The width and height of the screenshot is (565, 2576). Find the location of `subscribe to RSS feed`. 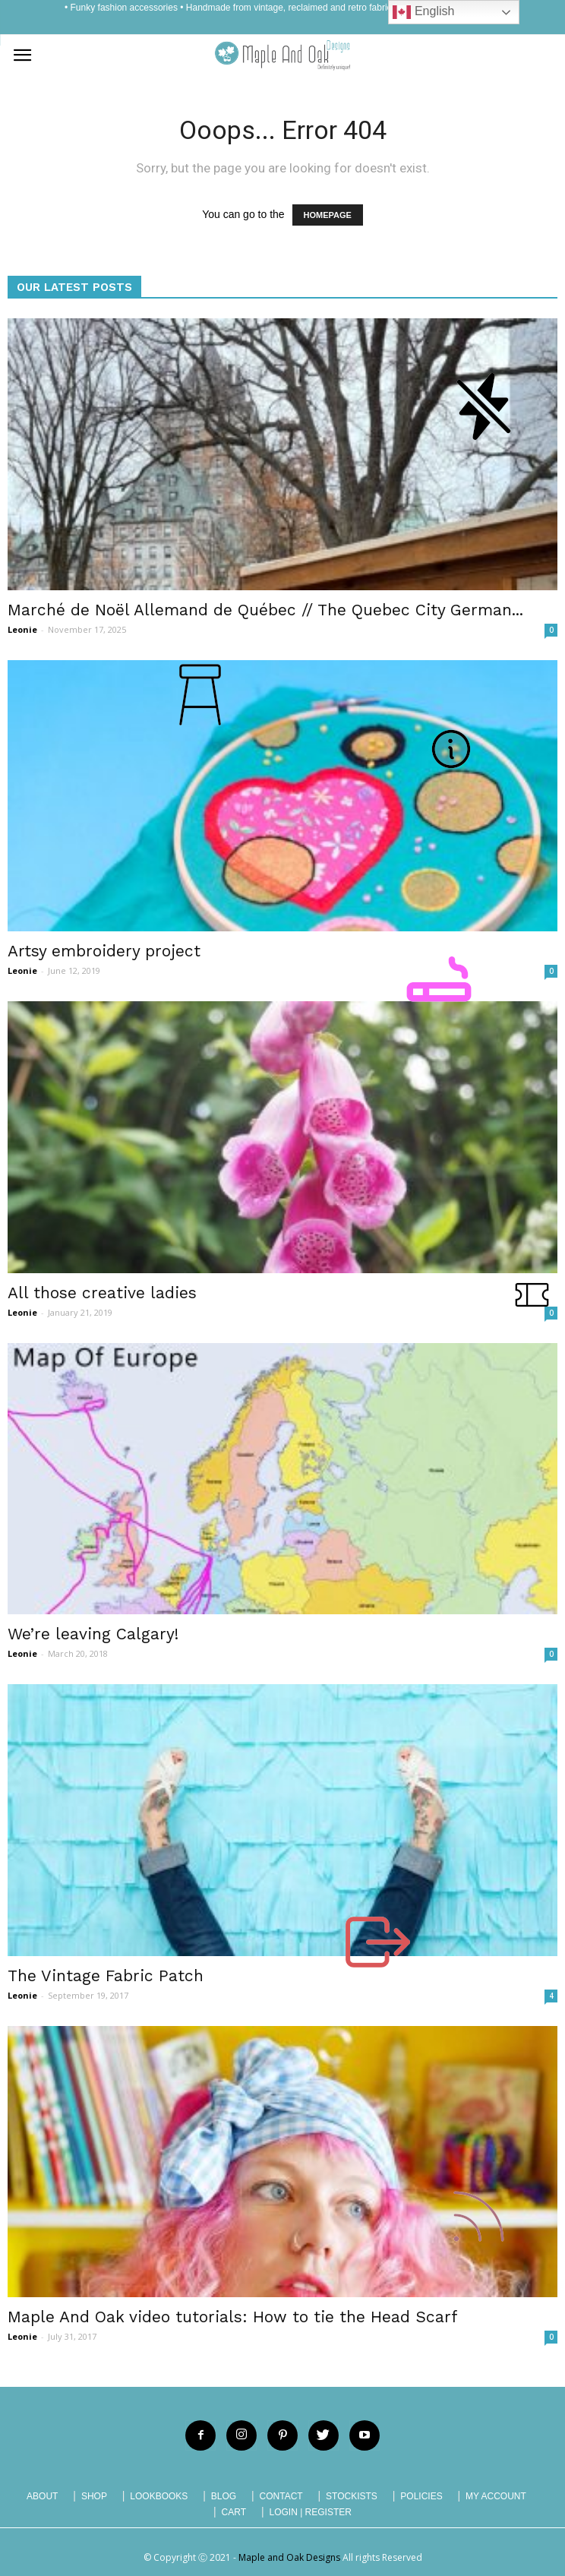

subscribe to RSS feed is located at coordinates (475, 2220).